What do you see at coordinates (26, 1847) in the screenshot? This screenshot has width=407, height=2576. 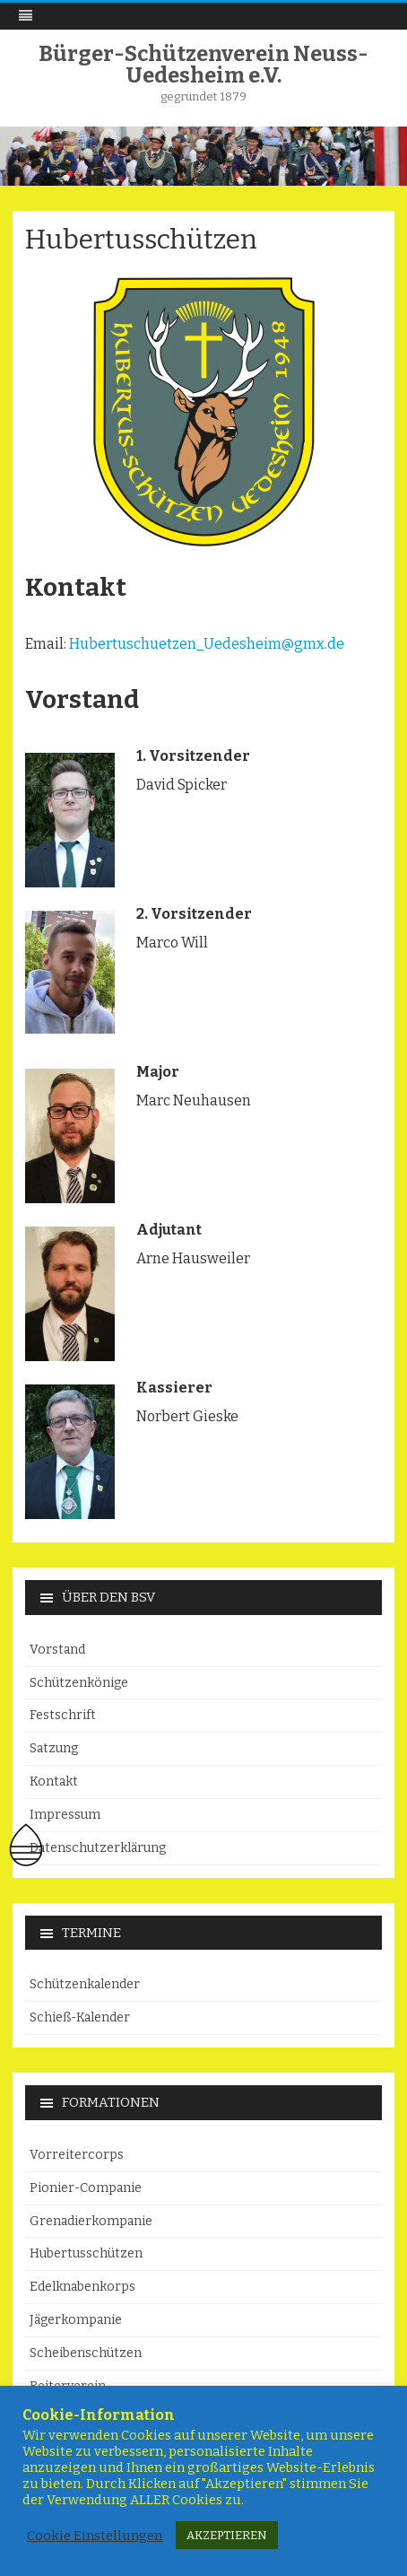 I see `indicates partial fill level or liquid amount` at bounding box center [26, 1847].